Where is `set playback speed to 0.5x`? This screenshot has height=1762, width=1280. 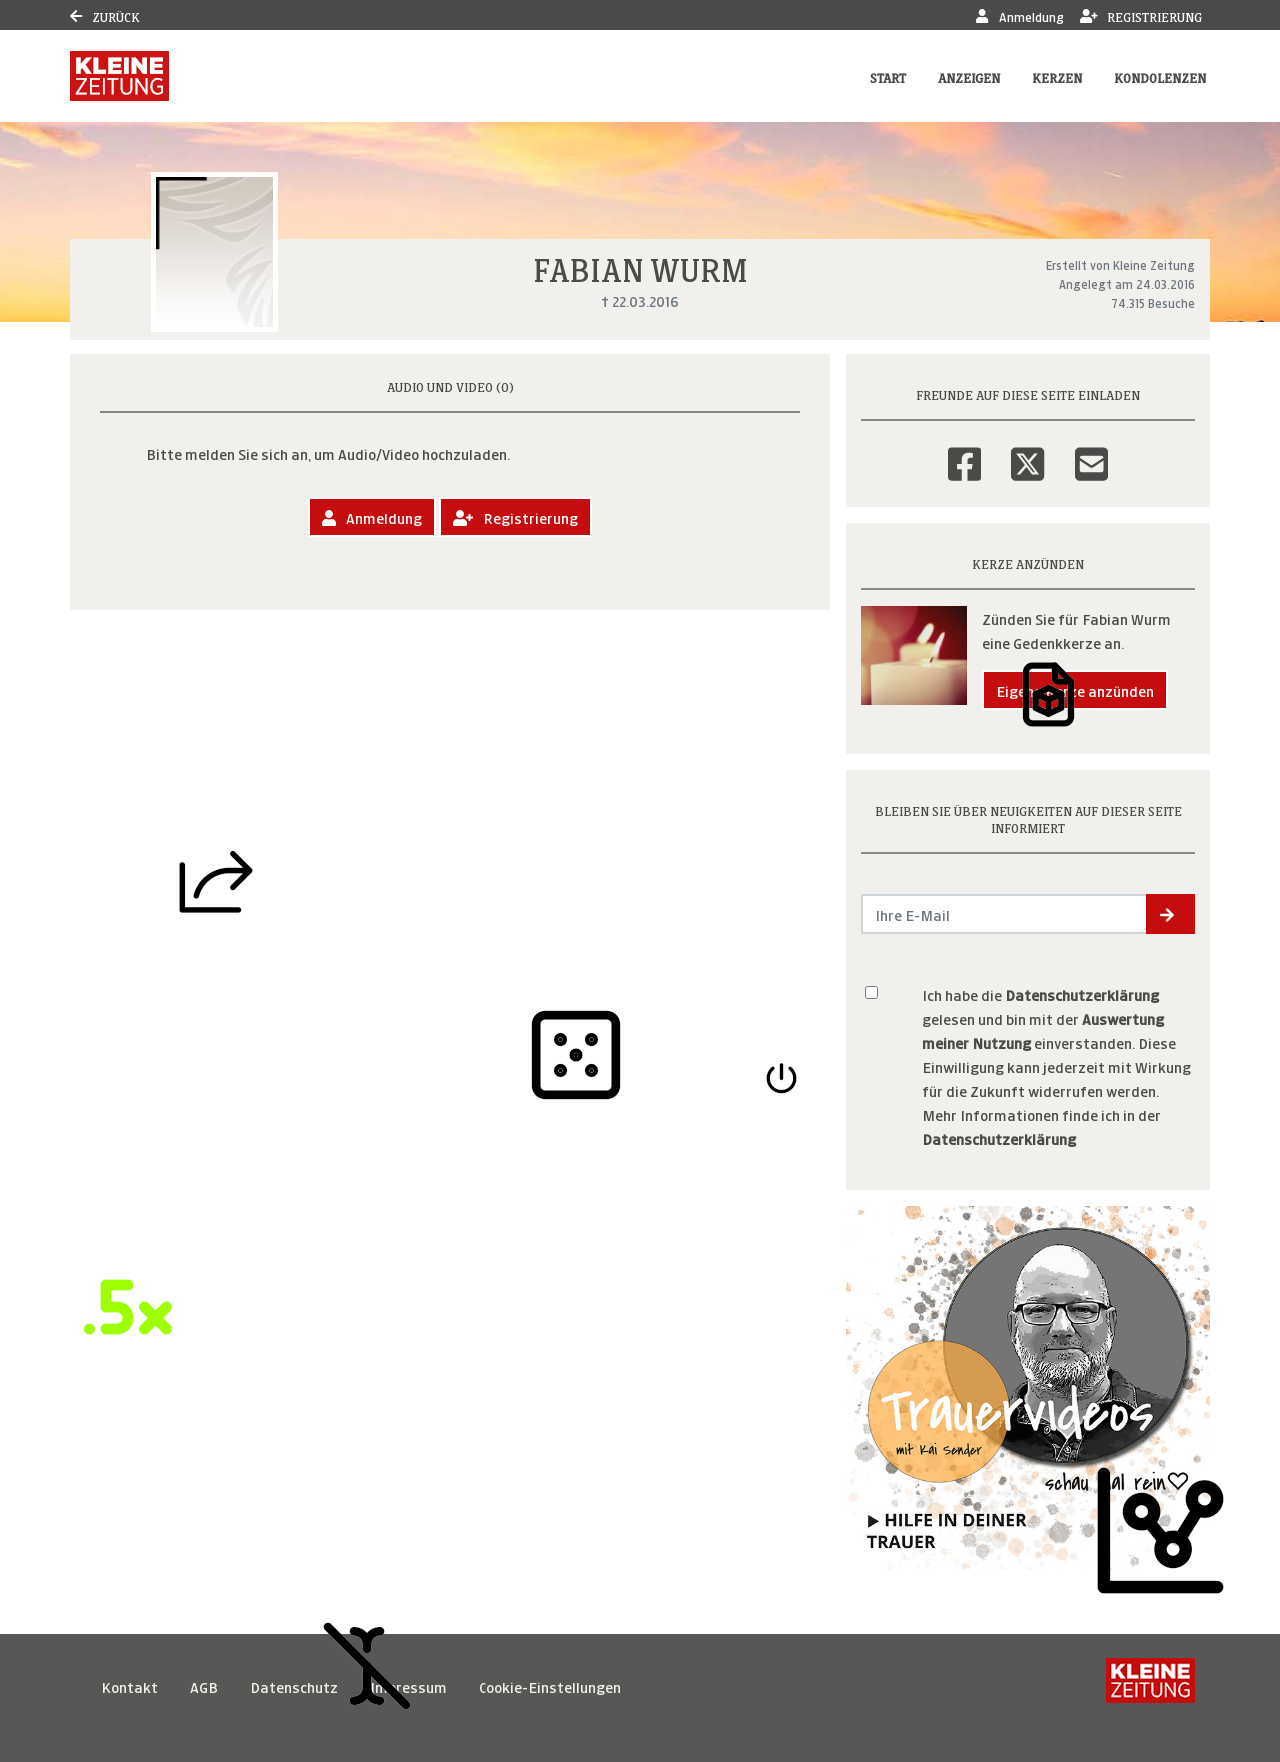 set playback speed to 0.5x is located at coordinates (128, 1307).